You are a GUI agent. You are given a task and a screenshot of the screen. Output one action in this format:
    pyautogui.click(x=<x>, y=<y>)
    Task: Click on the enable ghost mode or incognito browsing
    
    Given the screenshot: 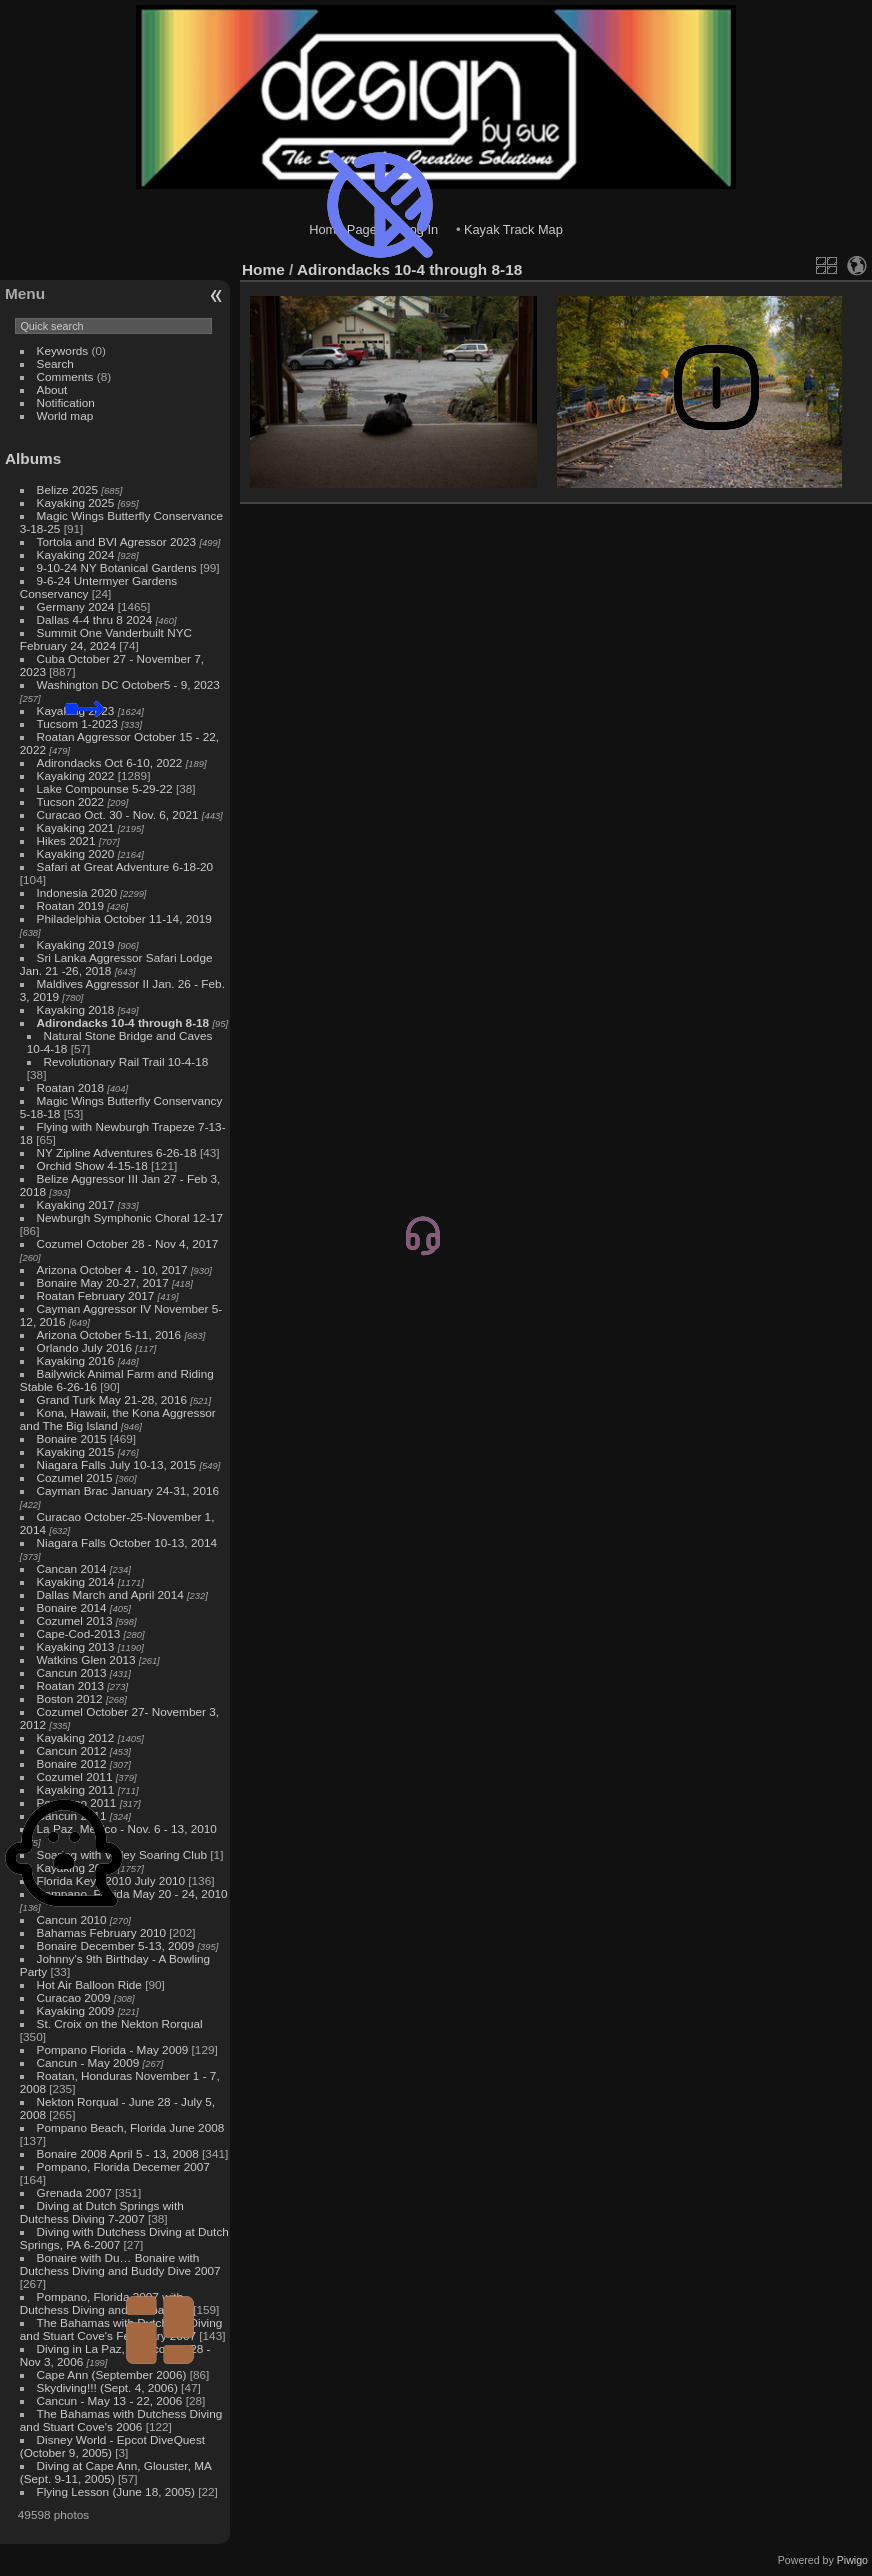 What is the action you would take?
    pyautogui.click(x=64, y=1853)
    